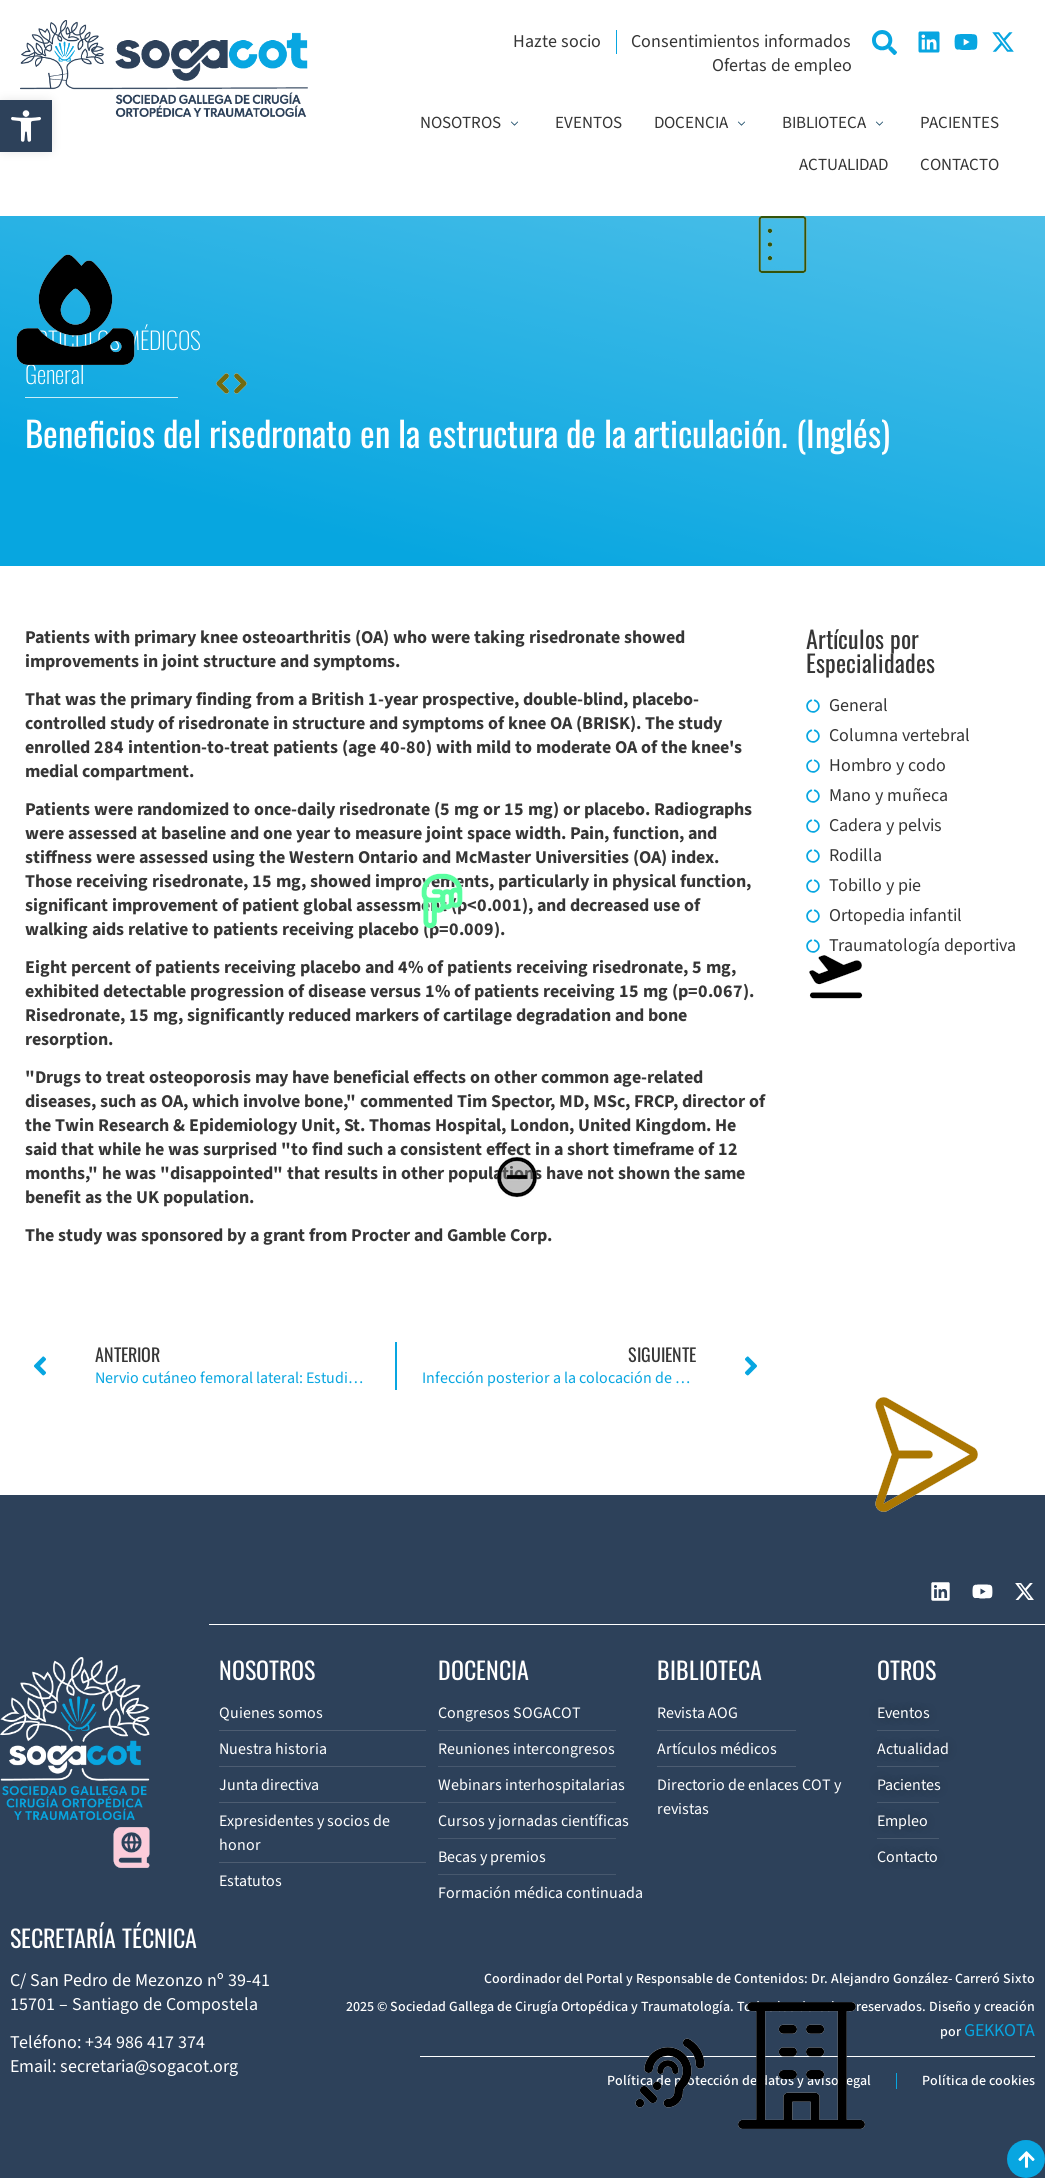 This screenshot has width=1045, height=2178. What do you see at coordinates (920, 1454) in the screenshot?
I see `send a message` at bounding box center [920, 1454].